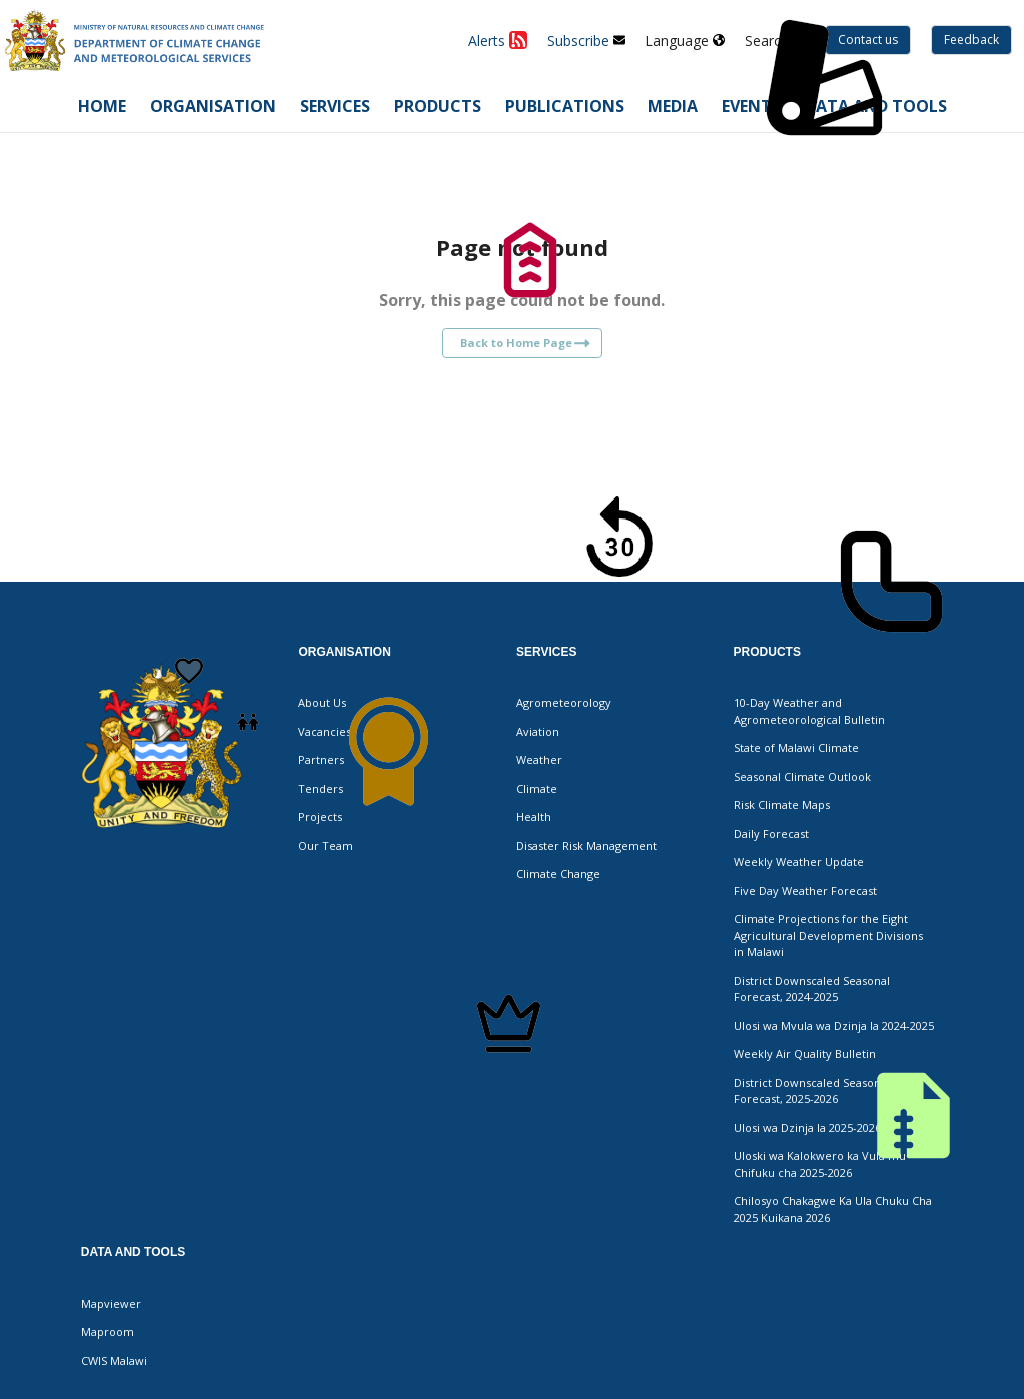 Image resolution: width=1024 pixels, height=1399 pixels. Describe the element at coordinates (248, 722) in the screenshot. I see `indicates child-friendly or family content` at that location.